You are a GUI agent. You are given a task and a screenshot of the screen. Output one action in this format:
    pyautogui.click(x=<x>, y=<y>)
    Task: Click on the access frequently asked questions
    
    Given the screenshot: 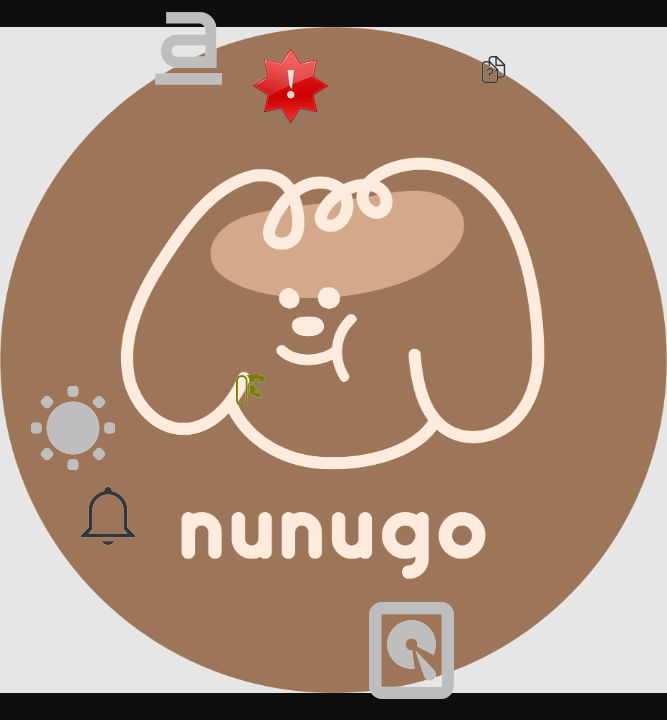 What is the action you would take?
    pyautogui.click(x=493, y=69)
    